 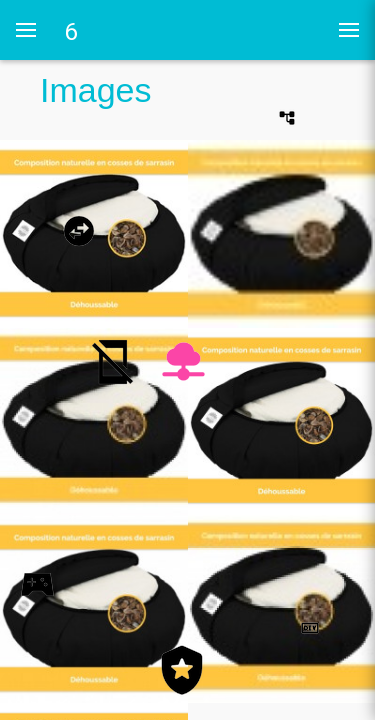 What do you see at coordinates (287, 118) in the screenshot?
I see `view project hierarchy or structure` at bounding box center [287, 118].